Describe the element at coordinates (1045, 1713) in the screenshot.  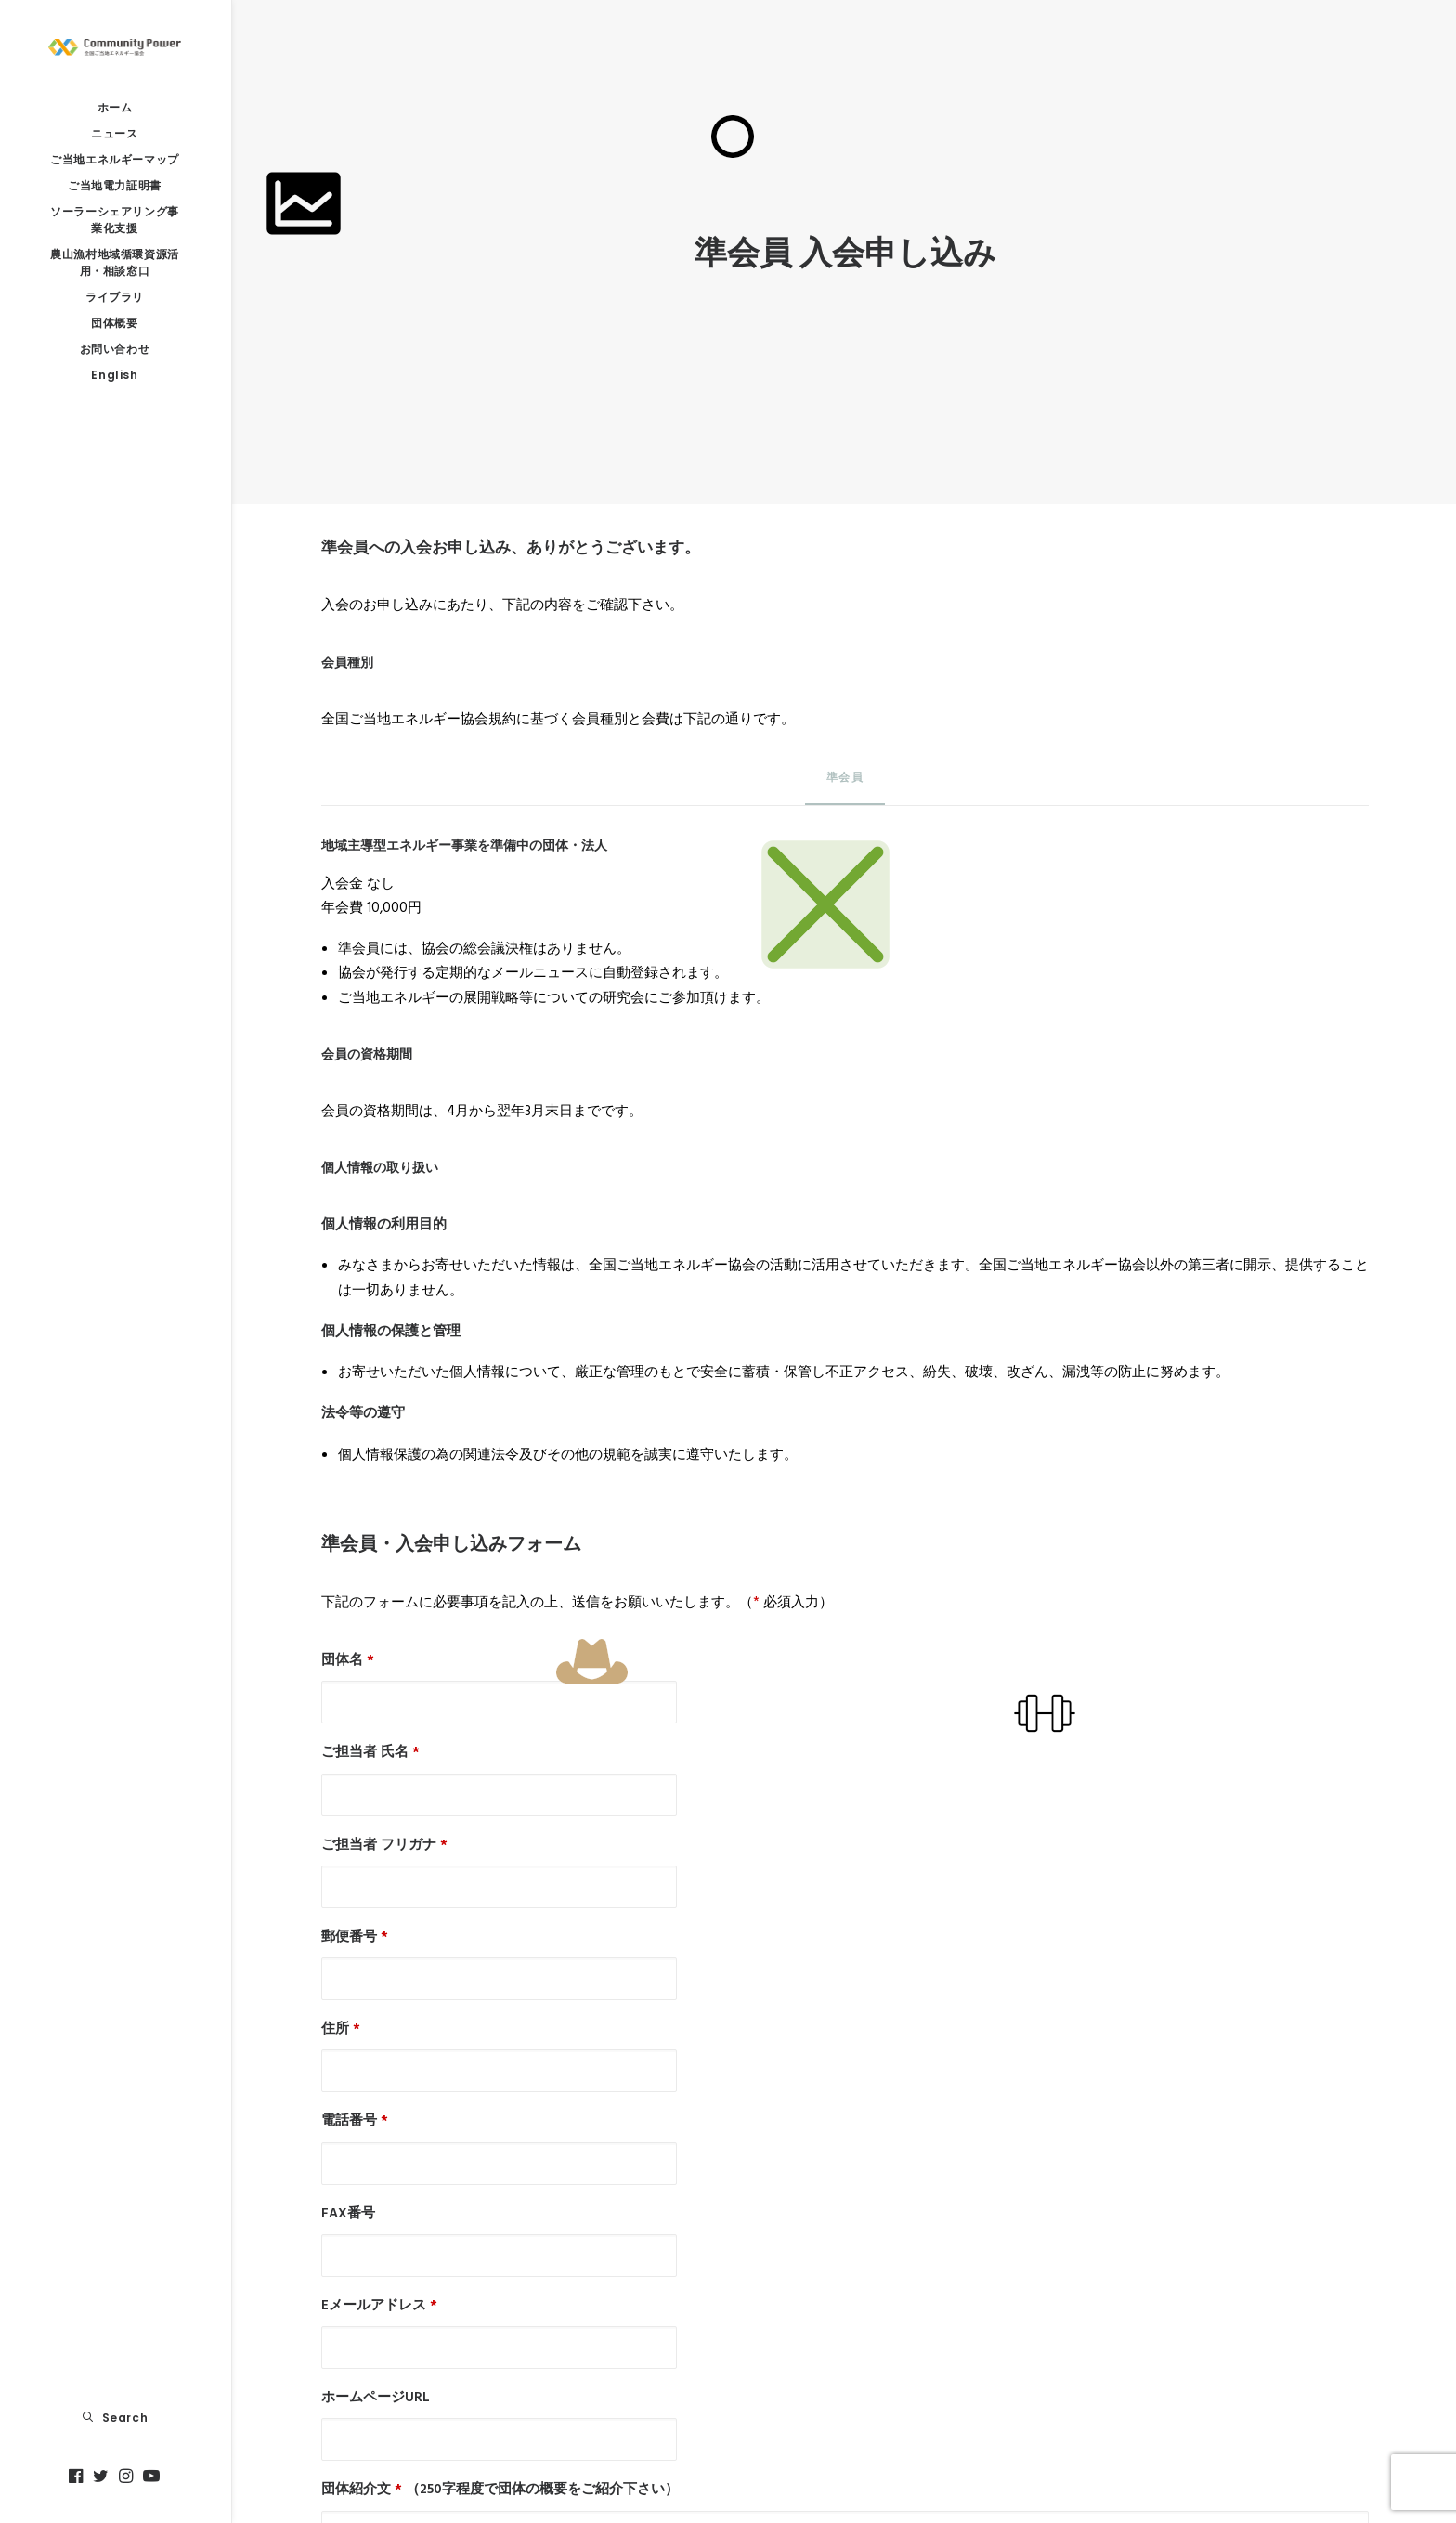
I see `access workout or fitness features` at that location.